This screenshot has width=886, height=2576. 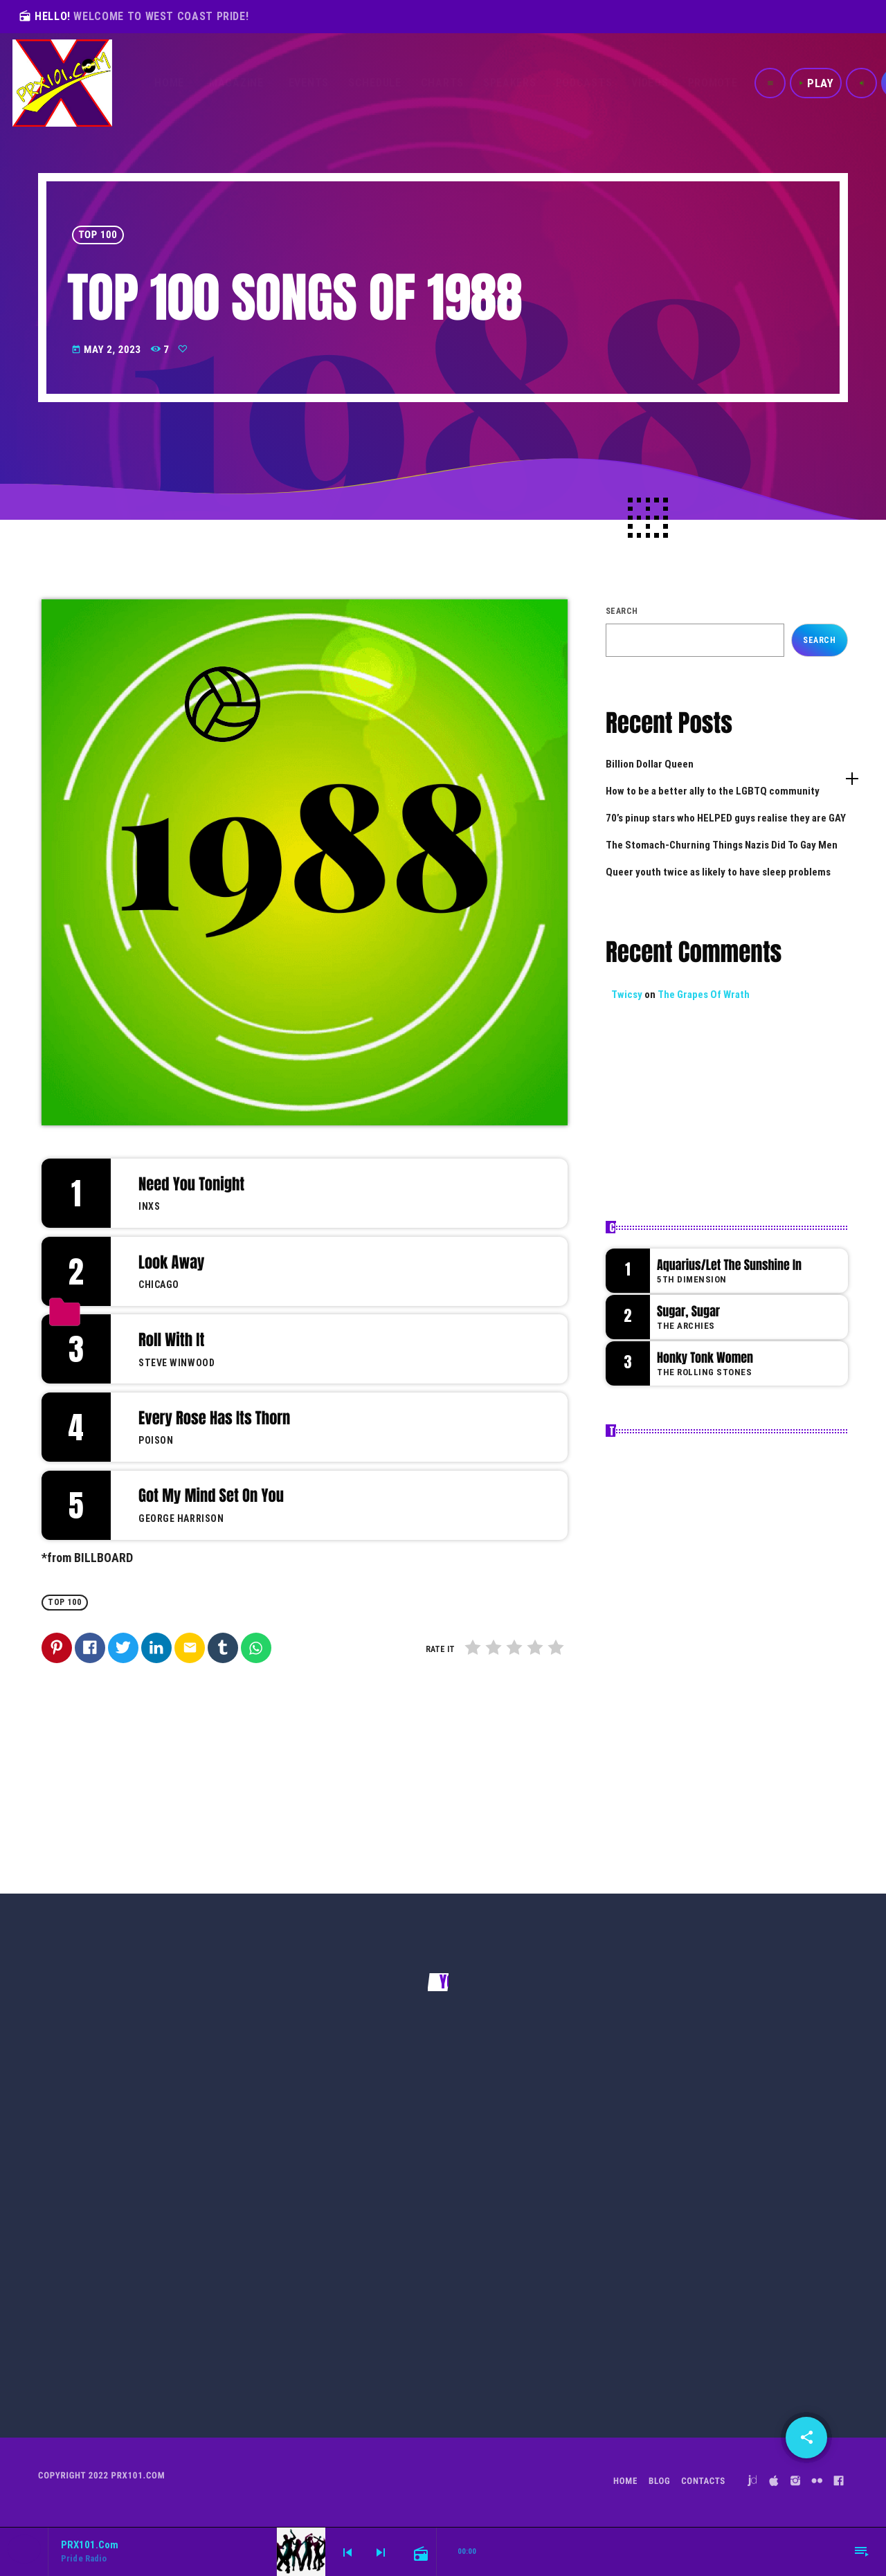 What do you see at coordinates (648, 518) in the screenshot?
I see `remove all borders from a cell or table` at bounding box center [648, 518].